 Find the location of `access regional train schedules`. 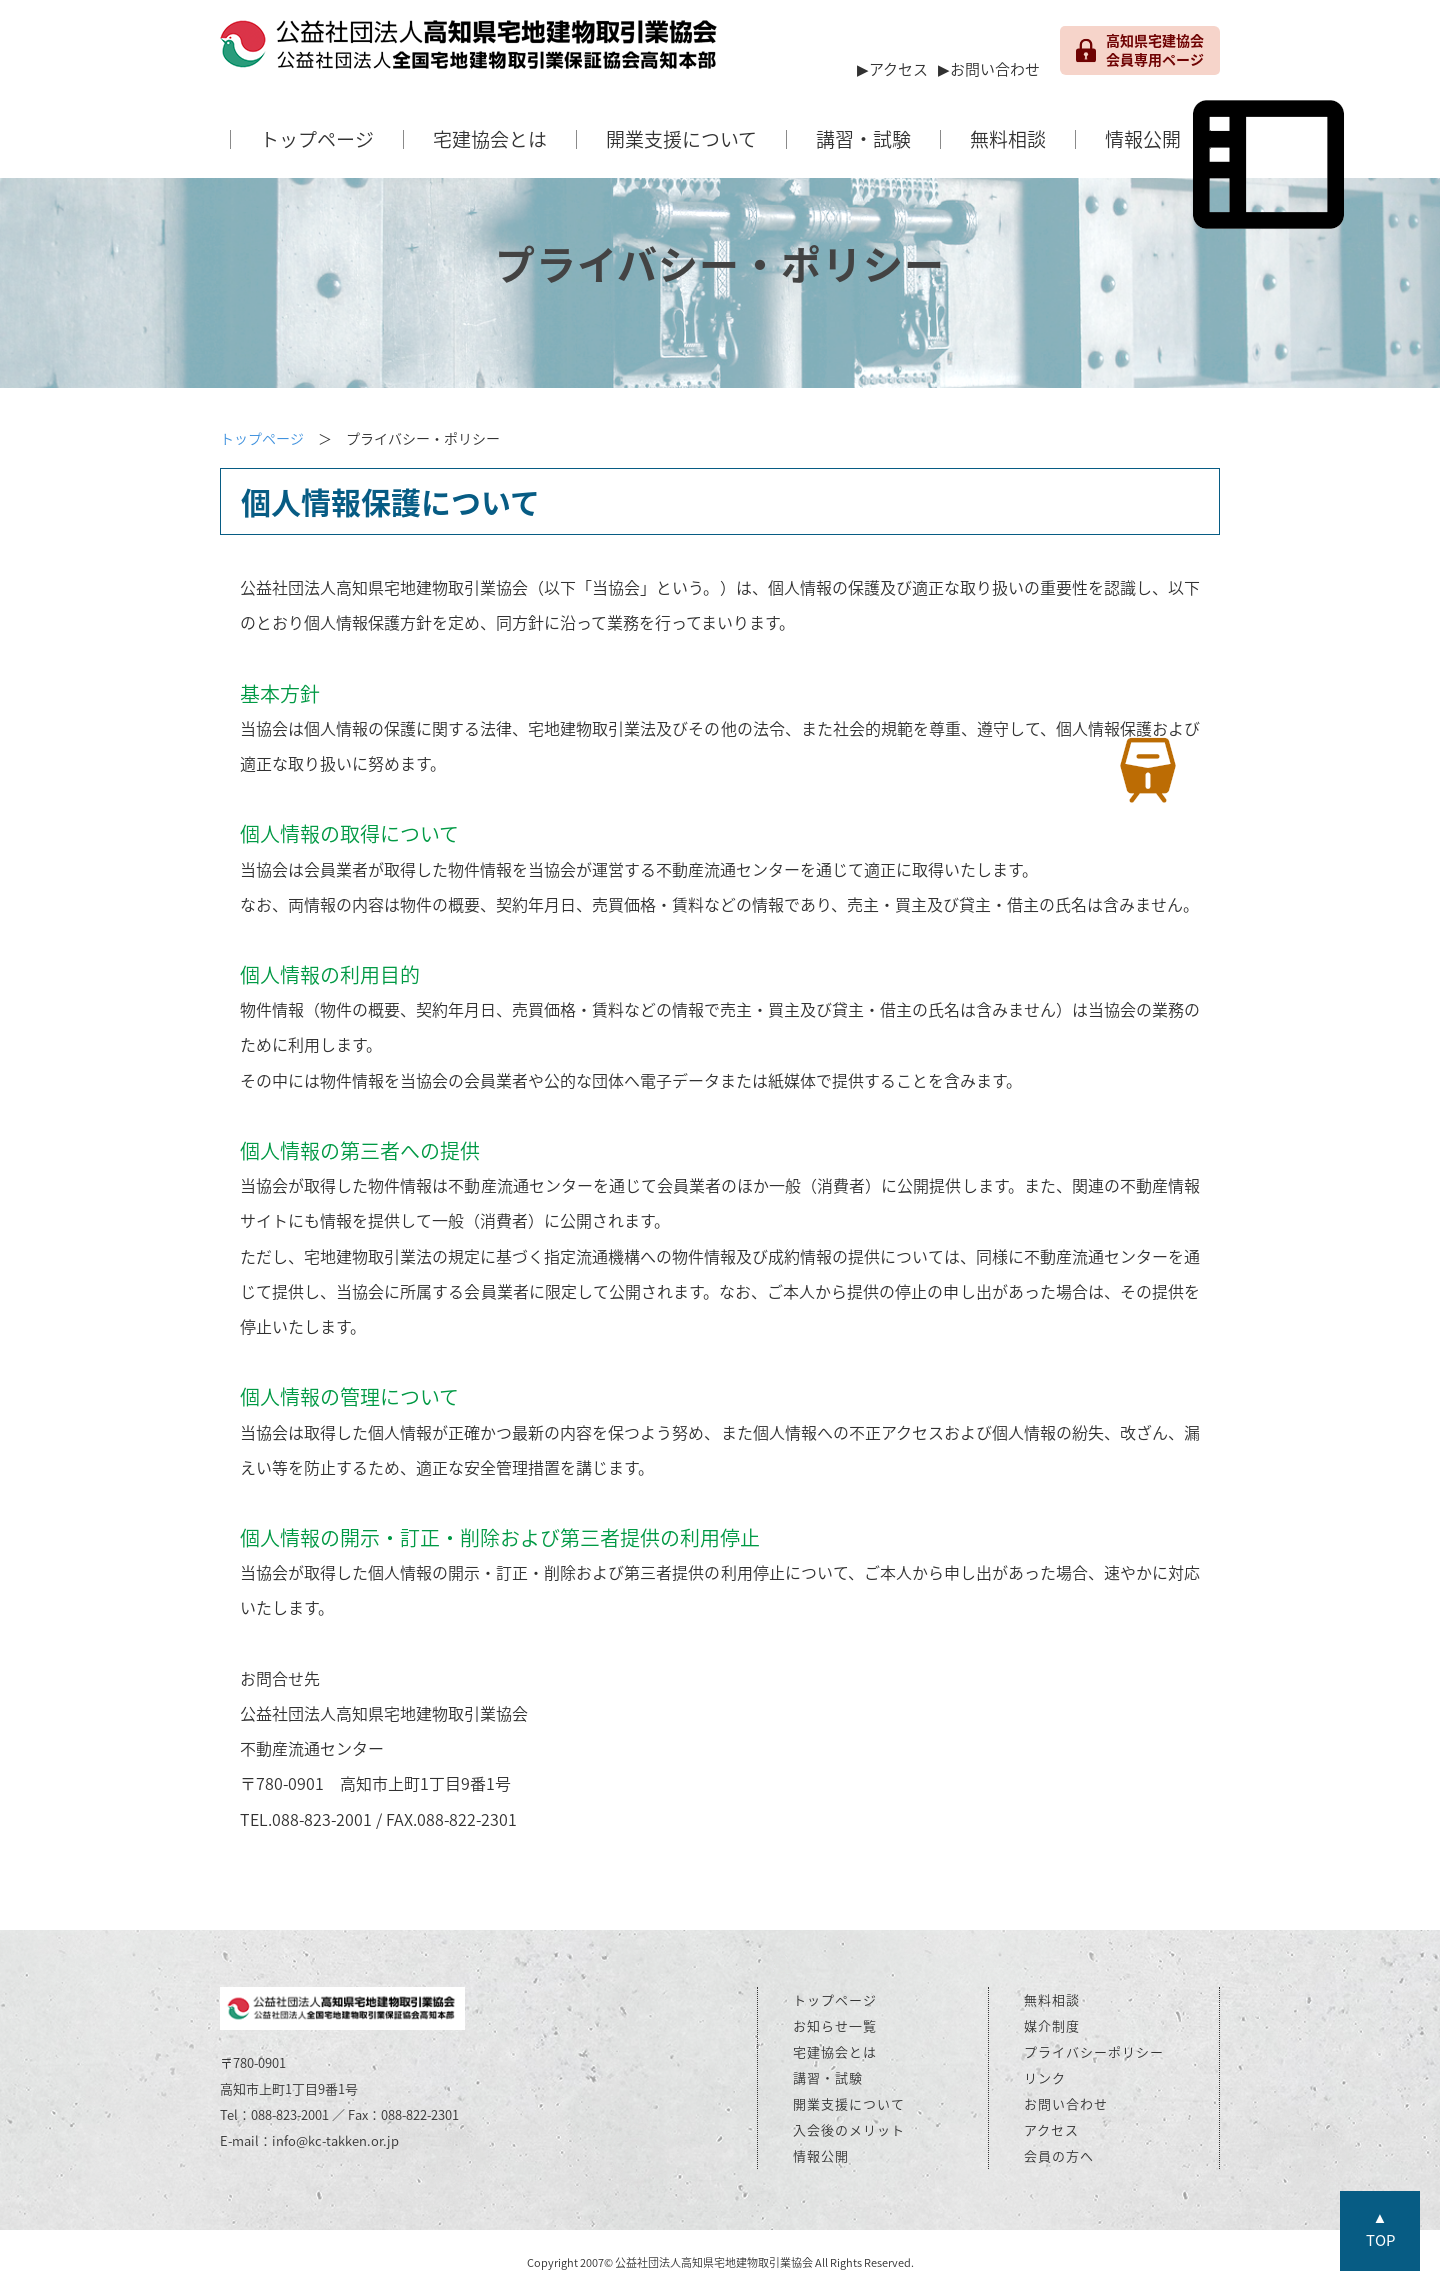

access regional train schedules is located at coordinates (1148, 768).